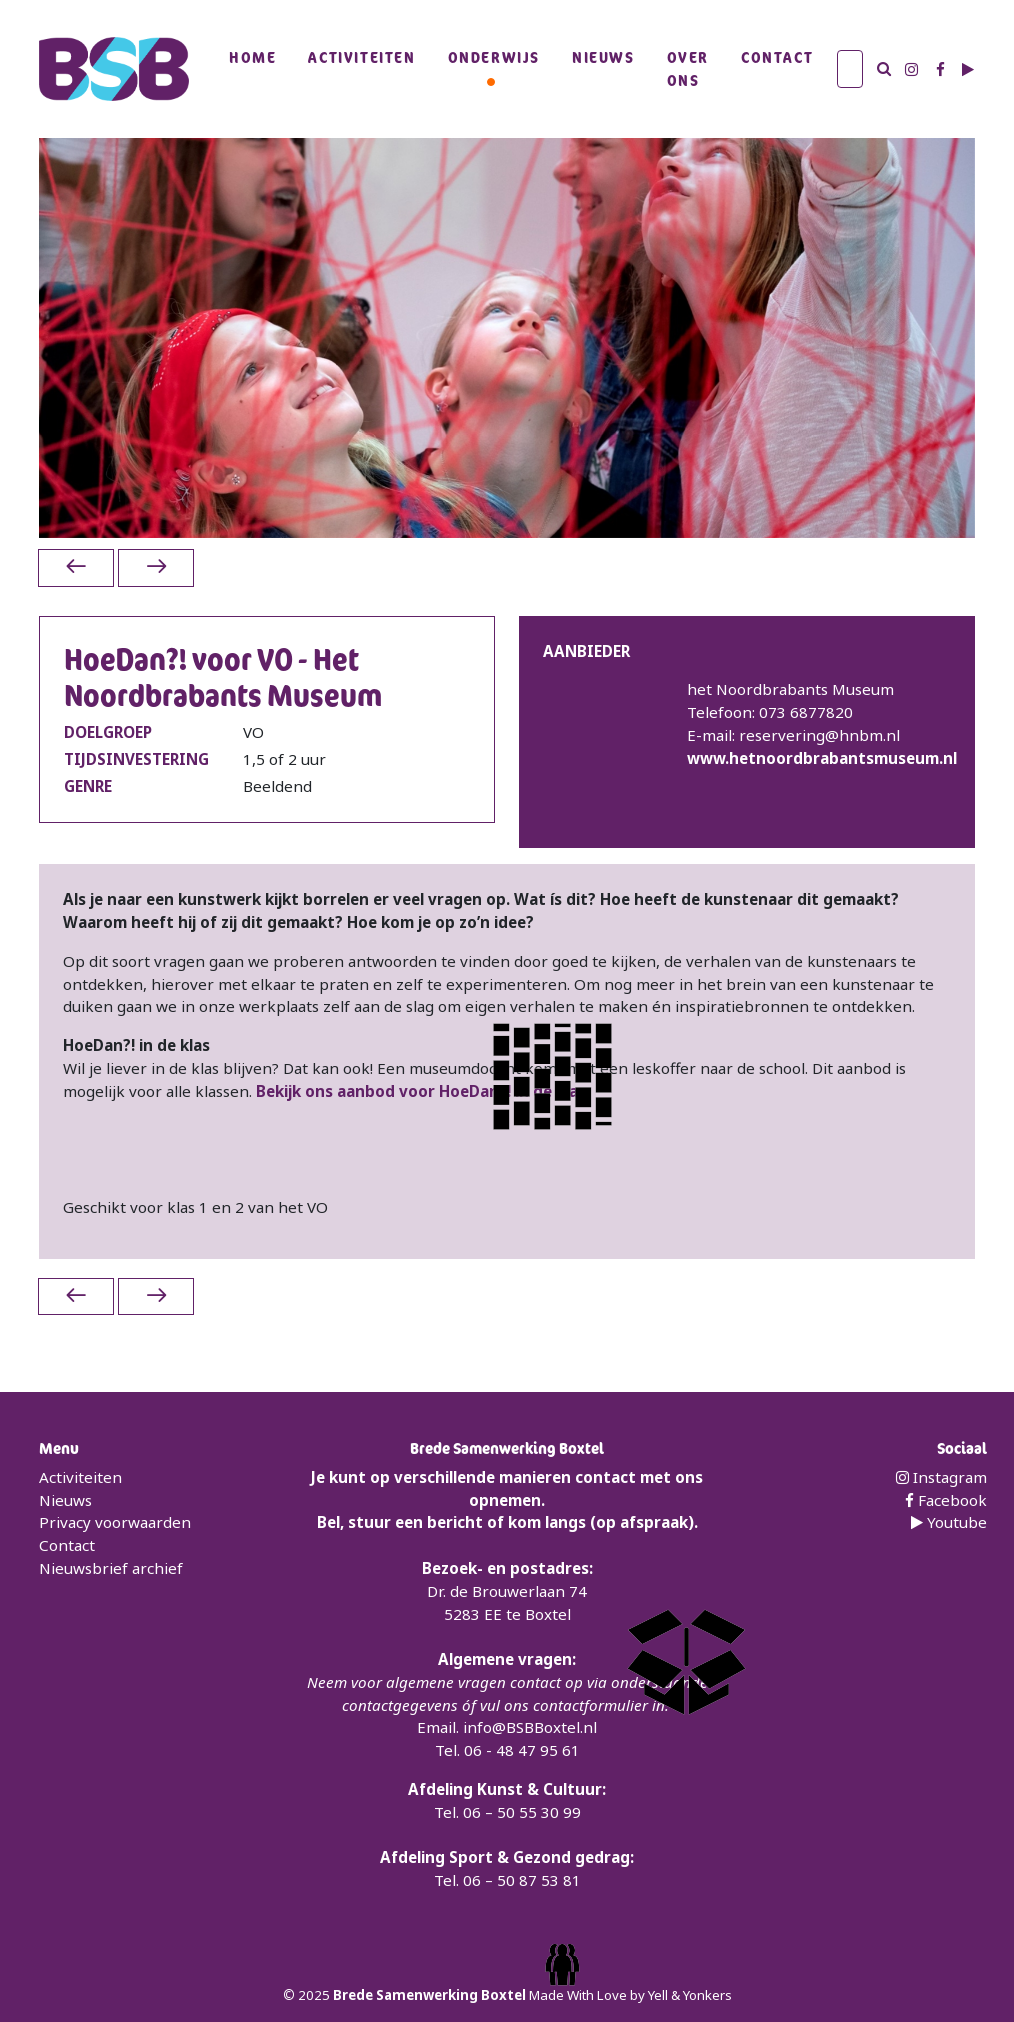 The height and width of the screenshot is (2022, 1014). I want to click on view half-year calendar overview, so click(552, 1074).